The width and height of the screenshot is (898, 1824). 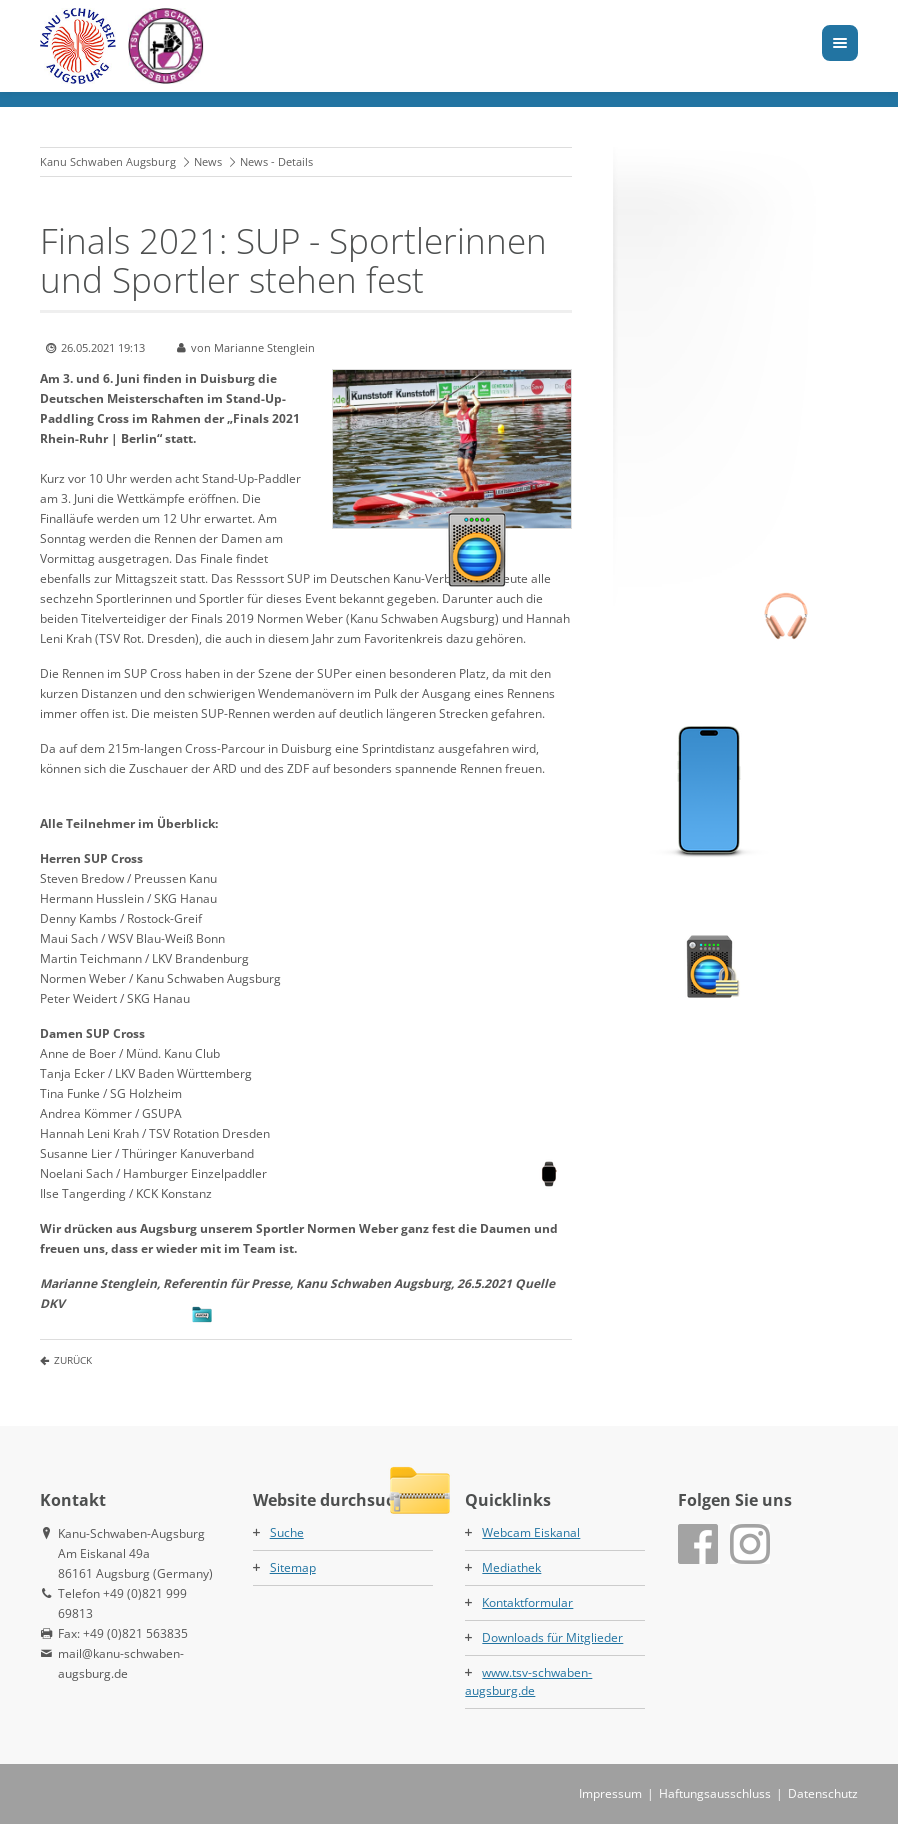 What do you see at coordinates (477, 547) in the screenshot?
I see `access RAID 0 storage configuration` at bounding box center [477, 547].